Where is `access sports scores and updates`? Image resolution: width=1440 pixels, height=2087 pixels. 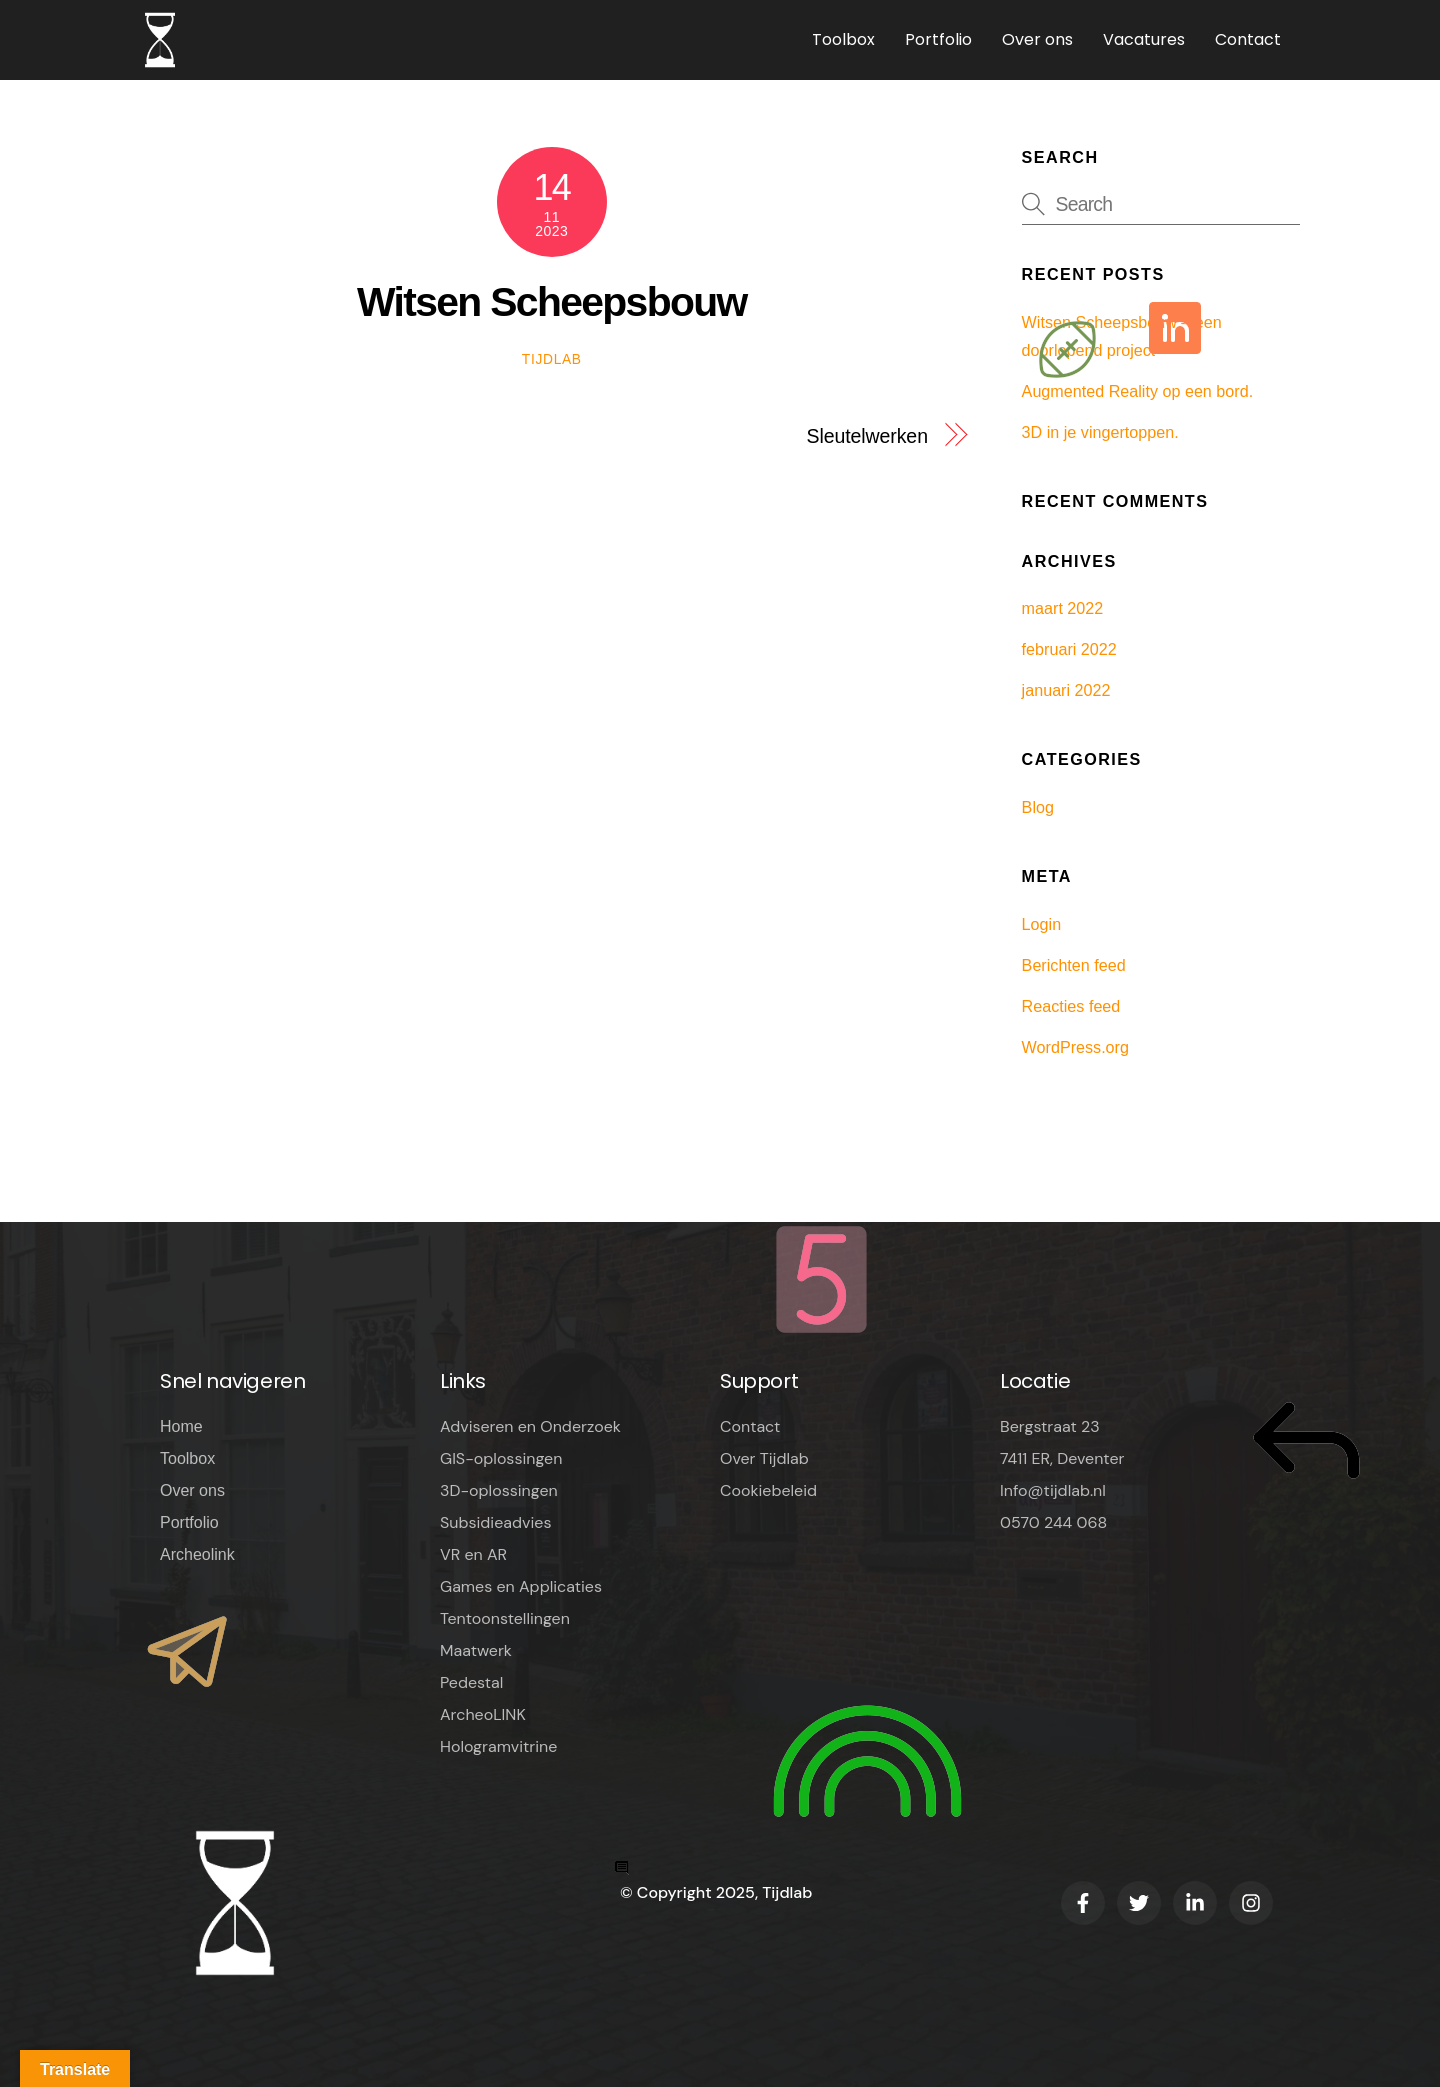 access sports scores and updates is located at coordinates (1067, 349).